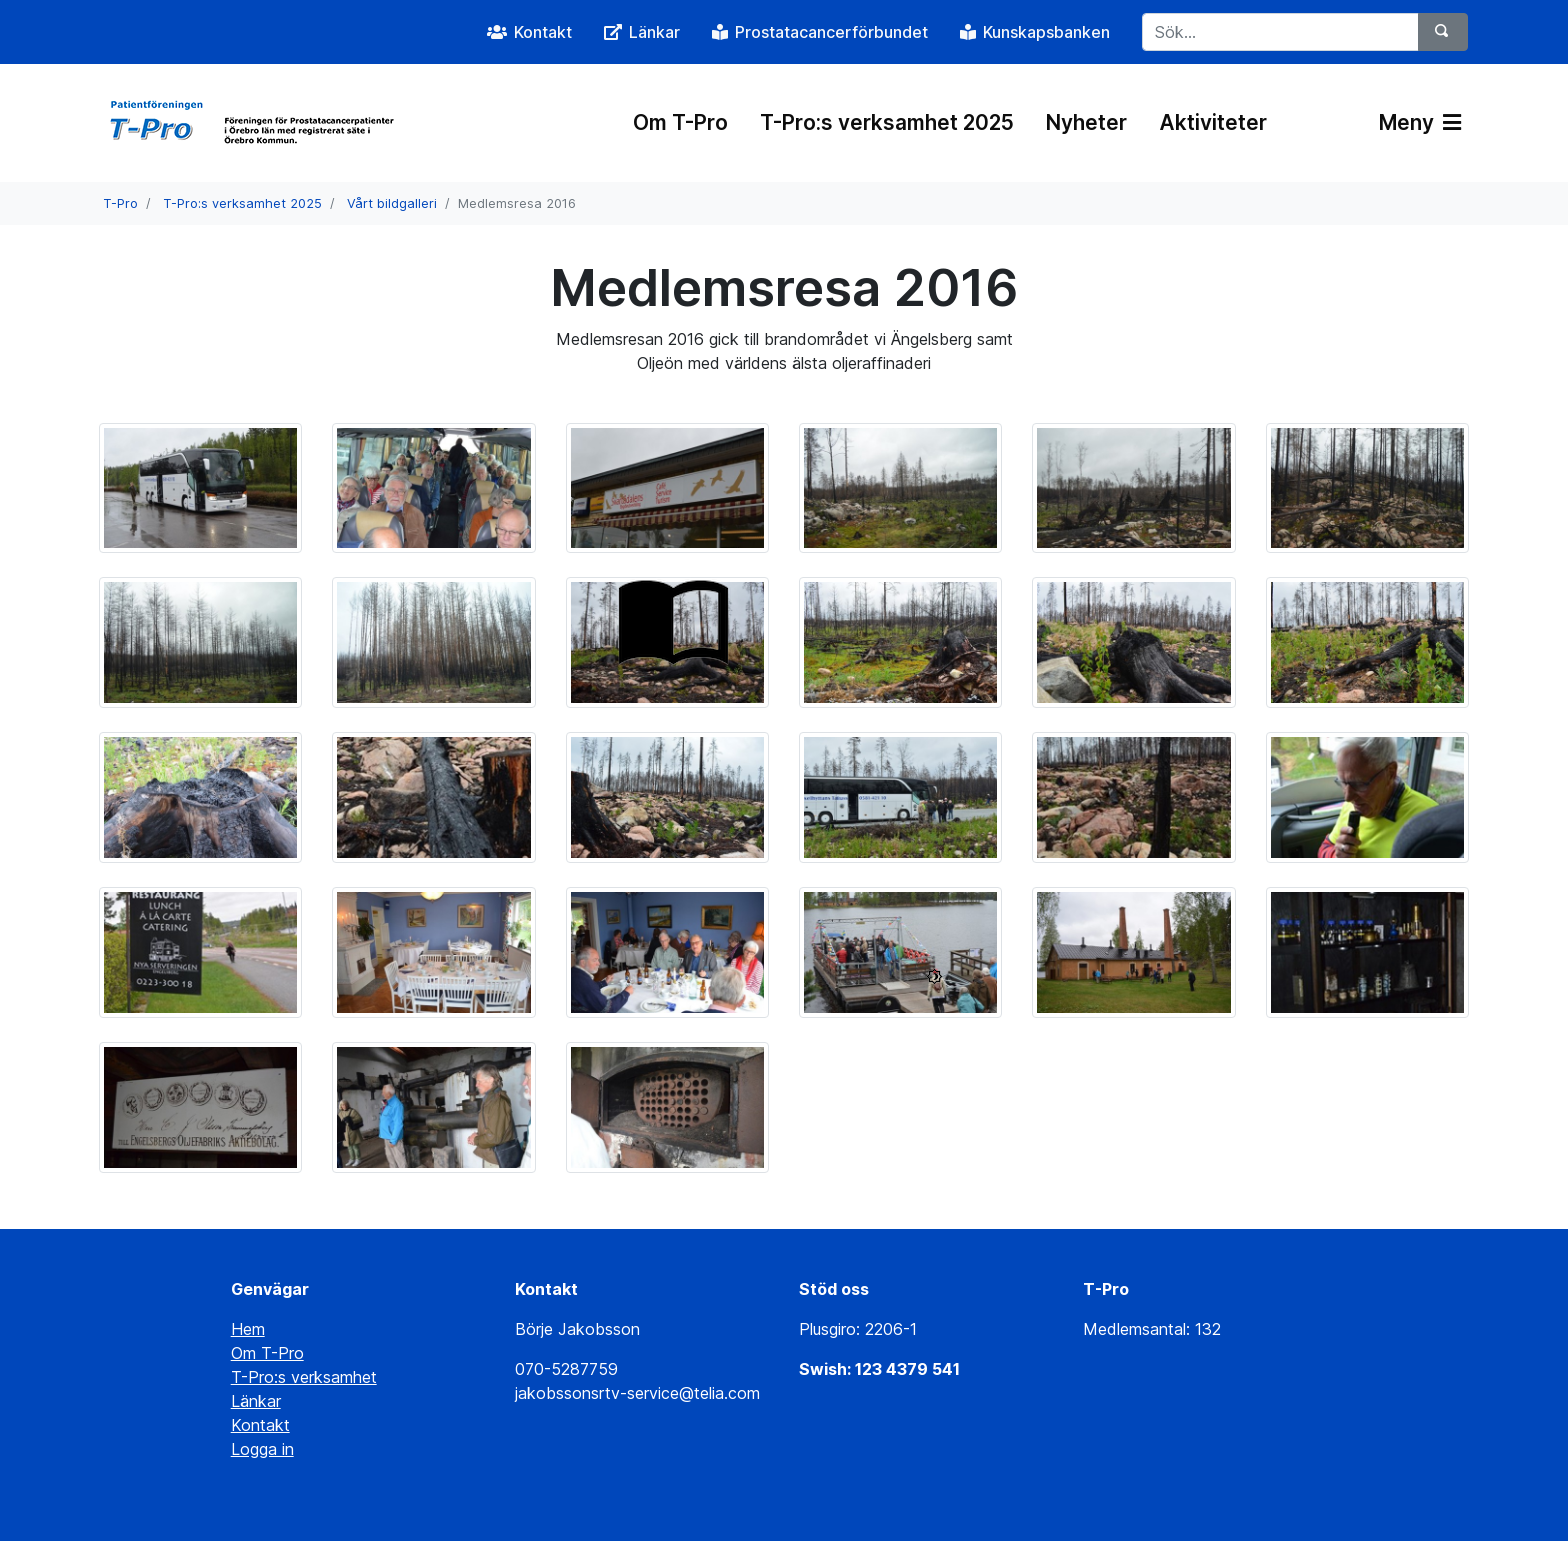 This screenshot has height=1541, width=1568. What do you see at coordinates (934, 976) in the screenshot?
I see `toggle dark mode or night theme` at bounding box center [934, 976].